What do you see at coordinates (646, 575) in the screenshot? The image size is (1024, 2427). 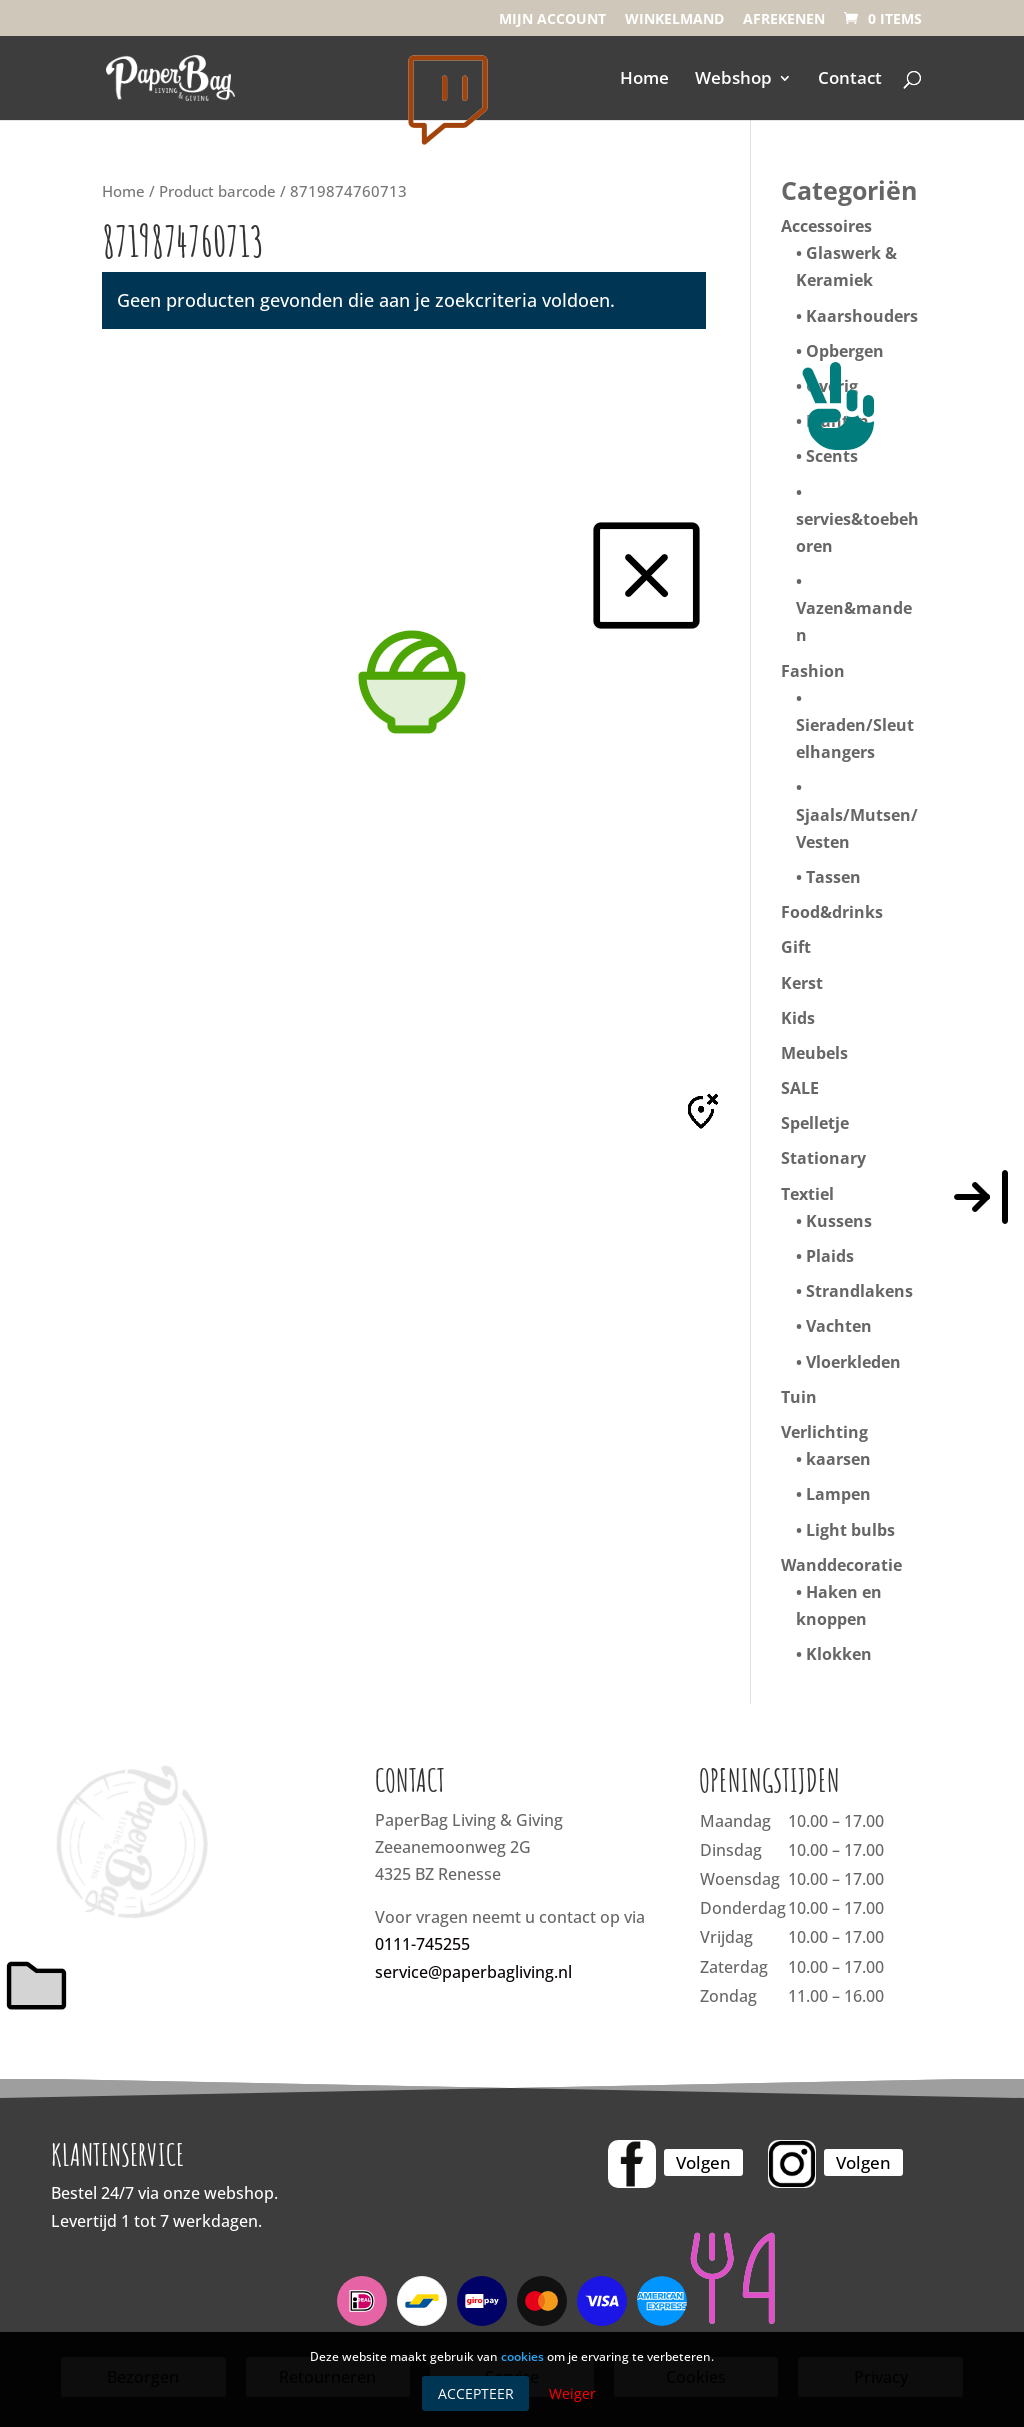 I see `close or dismiss a dialog box` at bounding box center [646, 575].